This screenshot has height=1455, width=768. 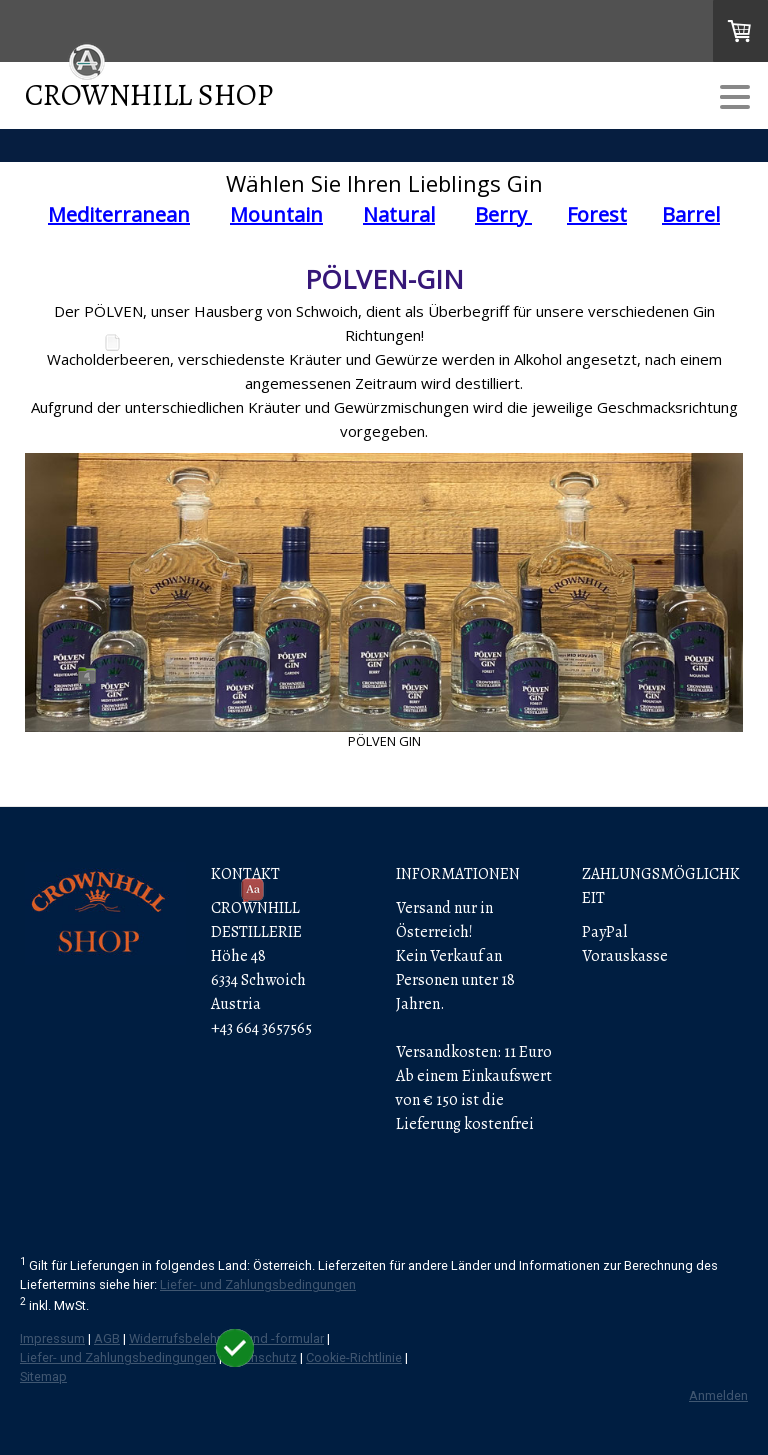 What do you see at coordinates (235, 1348) in the screenshot?
I see `mark item as complete` at bounding box center [235, 1348].